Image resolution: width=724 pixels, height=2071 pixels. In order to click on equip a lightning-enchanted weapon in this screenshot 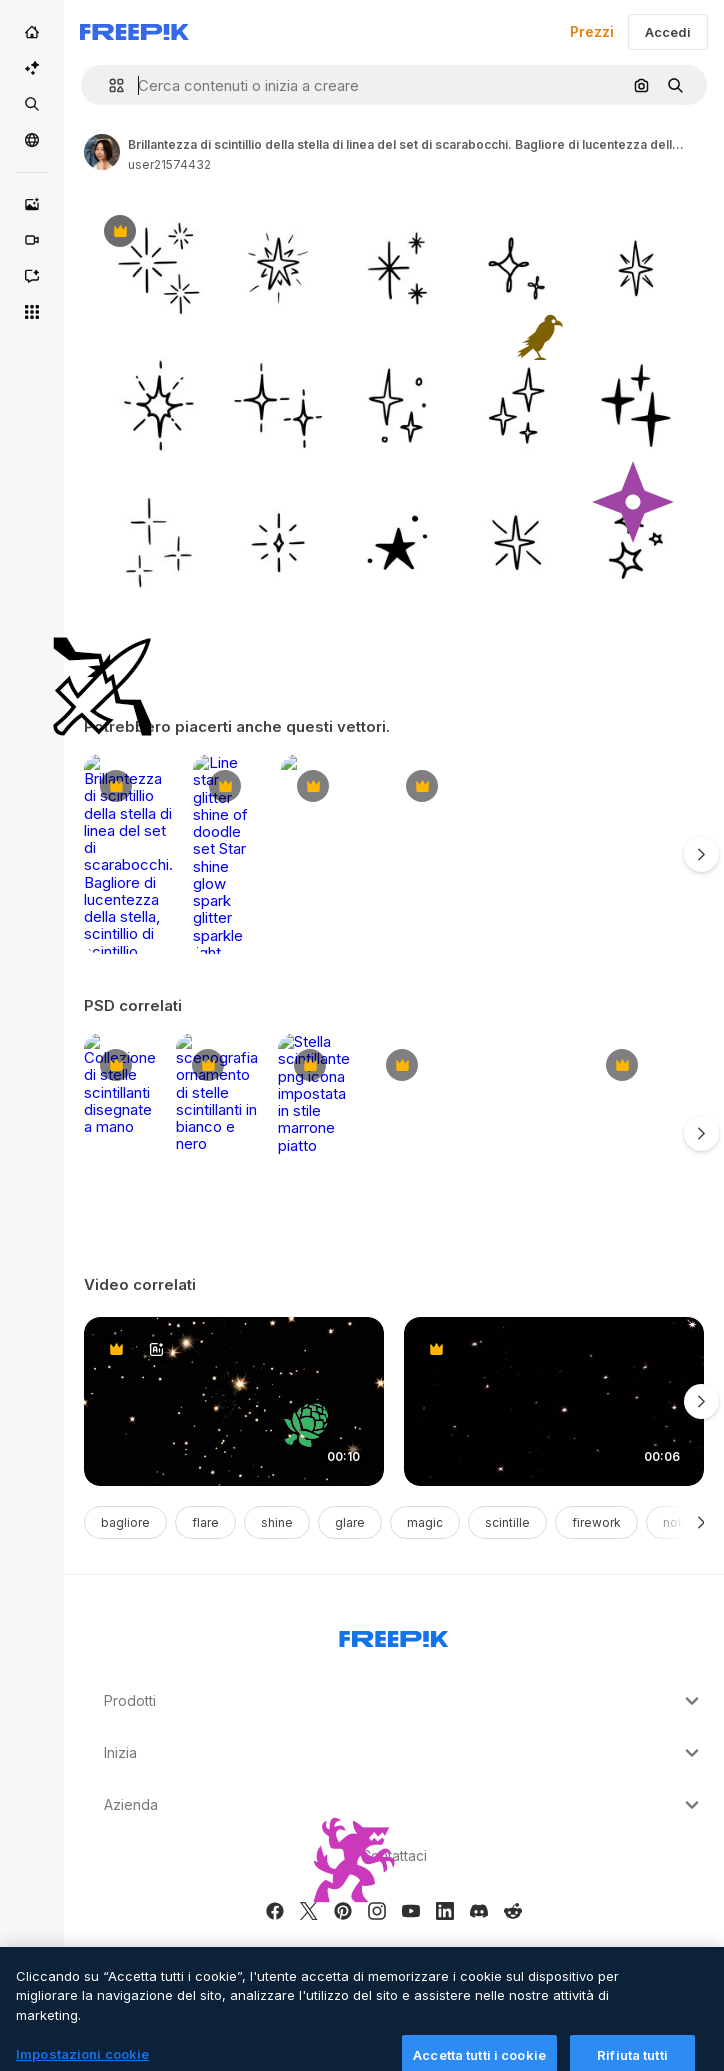, I will do `click(102, 686)`.